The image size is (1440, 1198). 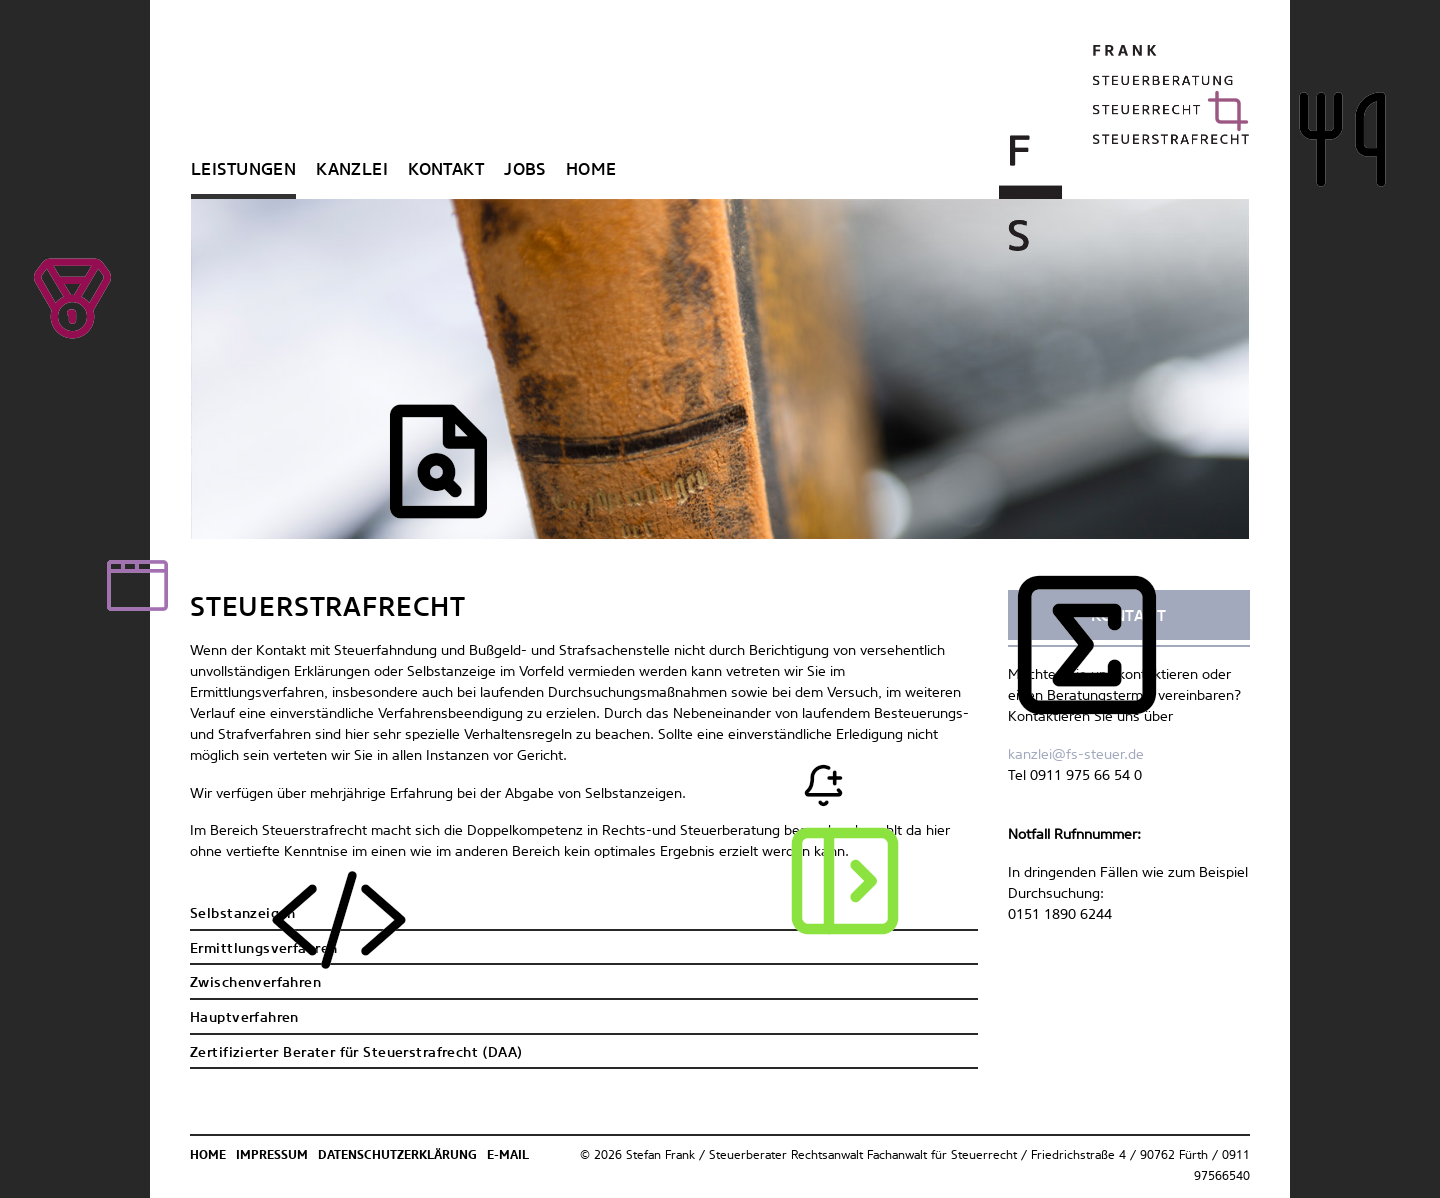 What do you see at coordinates (845, 881) in the screenshot?
I see `expand the left sidebar panel` at bounding box center [845, 881].